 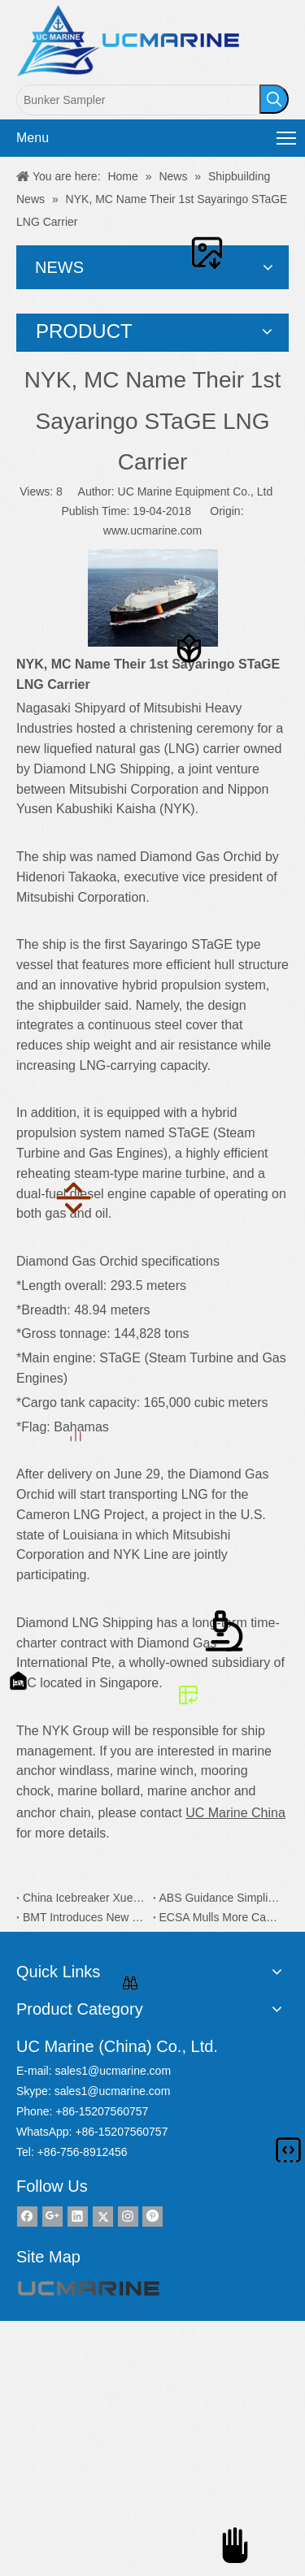 I want to click on access scientific or research tools, so click(x=224, y=1630).